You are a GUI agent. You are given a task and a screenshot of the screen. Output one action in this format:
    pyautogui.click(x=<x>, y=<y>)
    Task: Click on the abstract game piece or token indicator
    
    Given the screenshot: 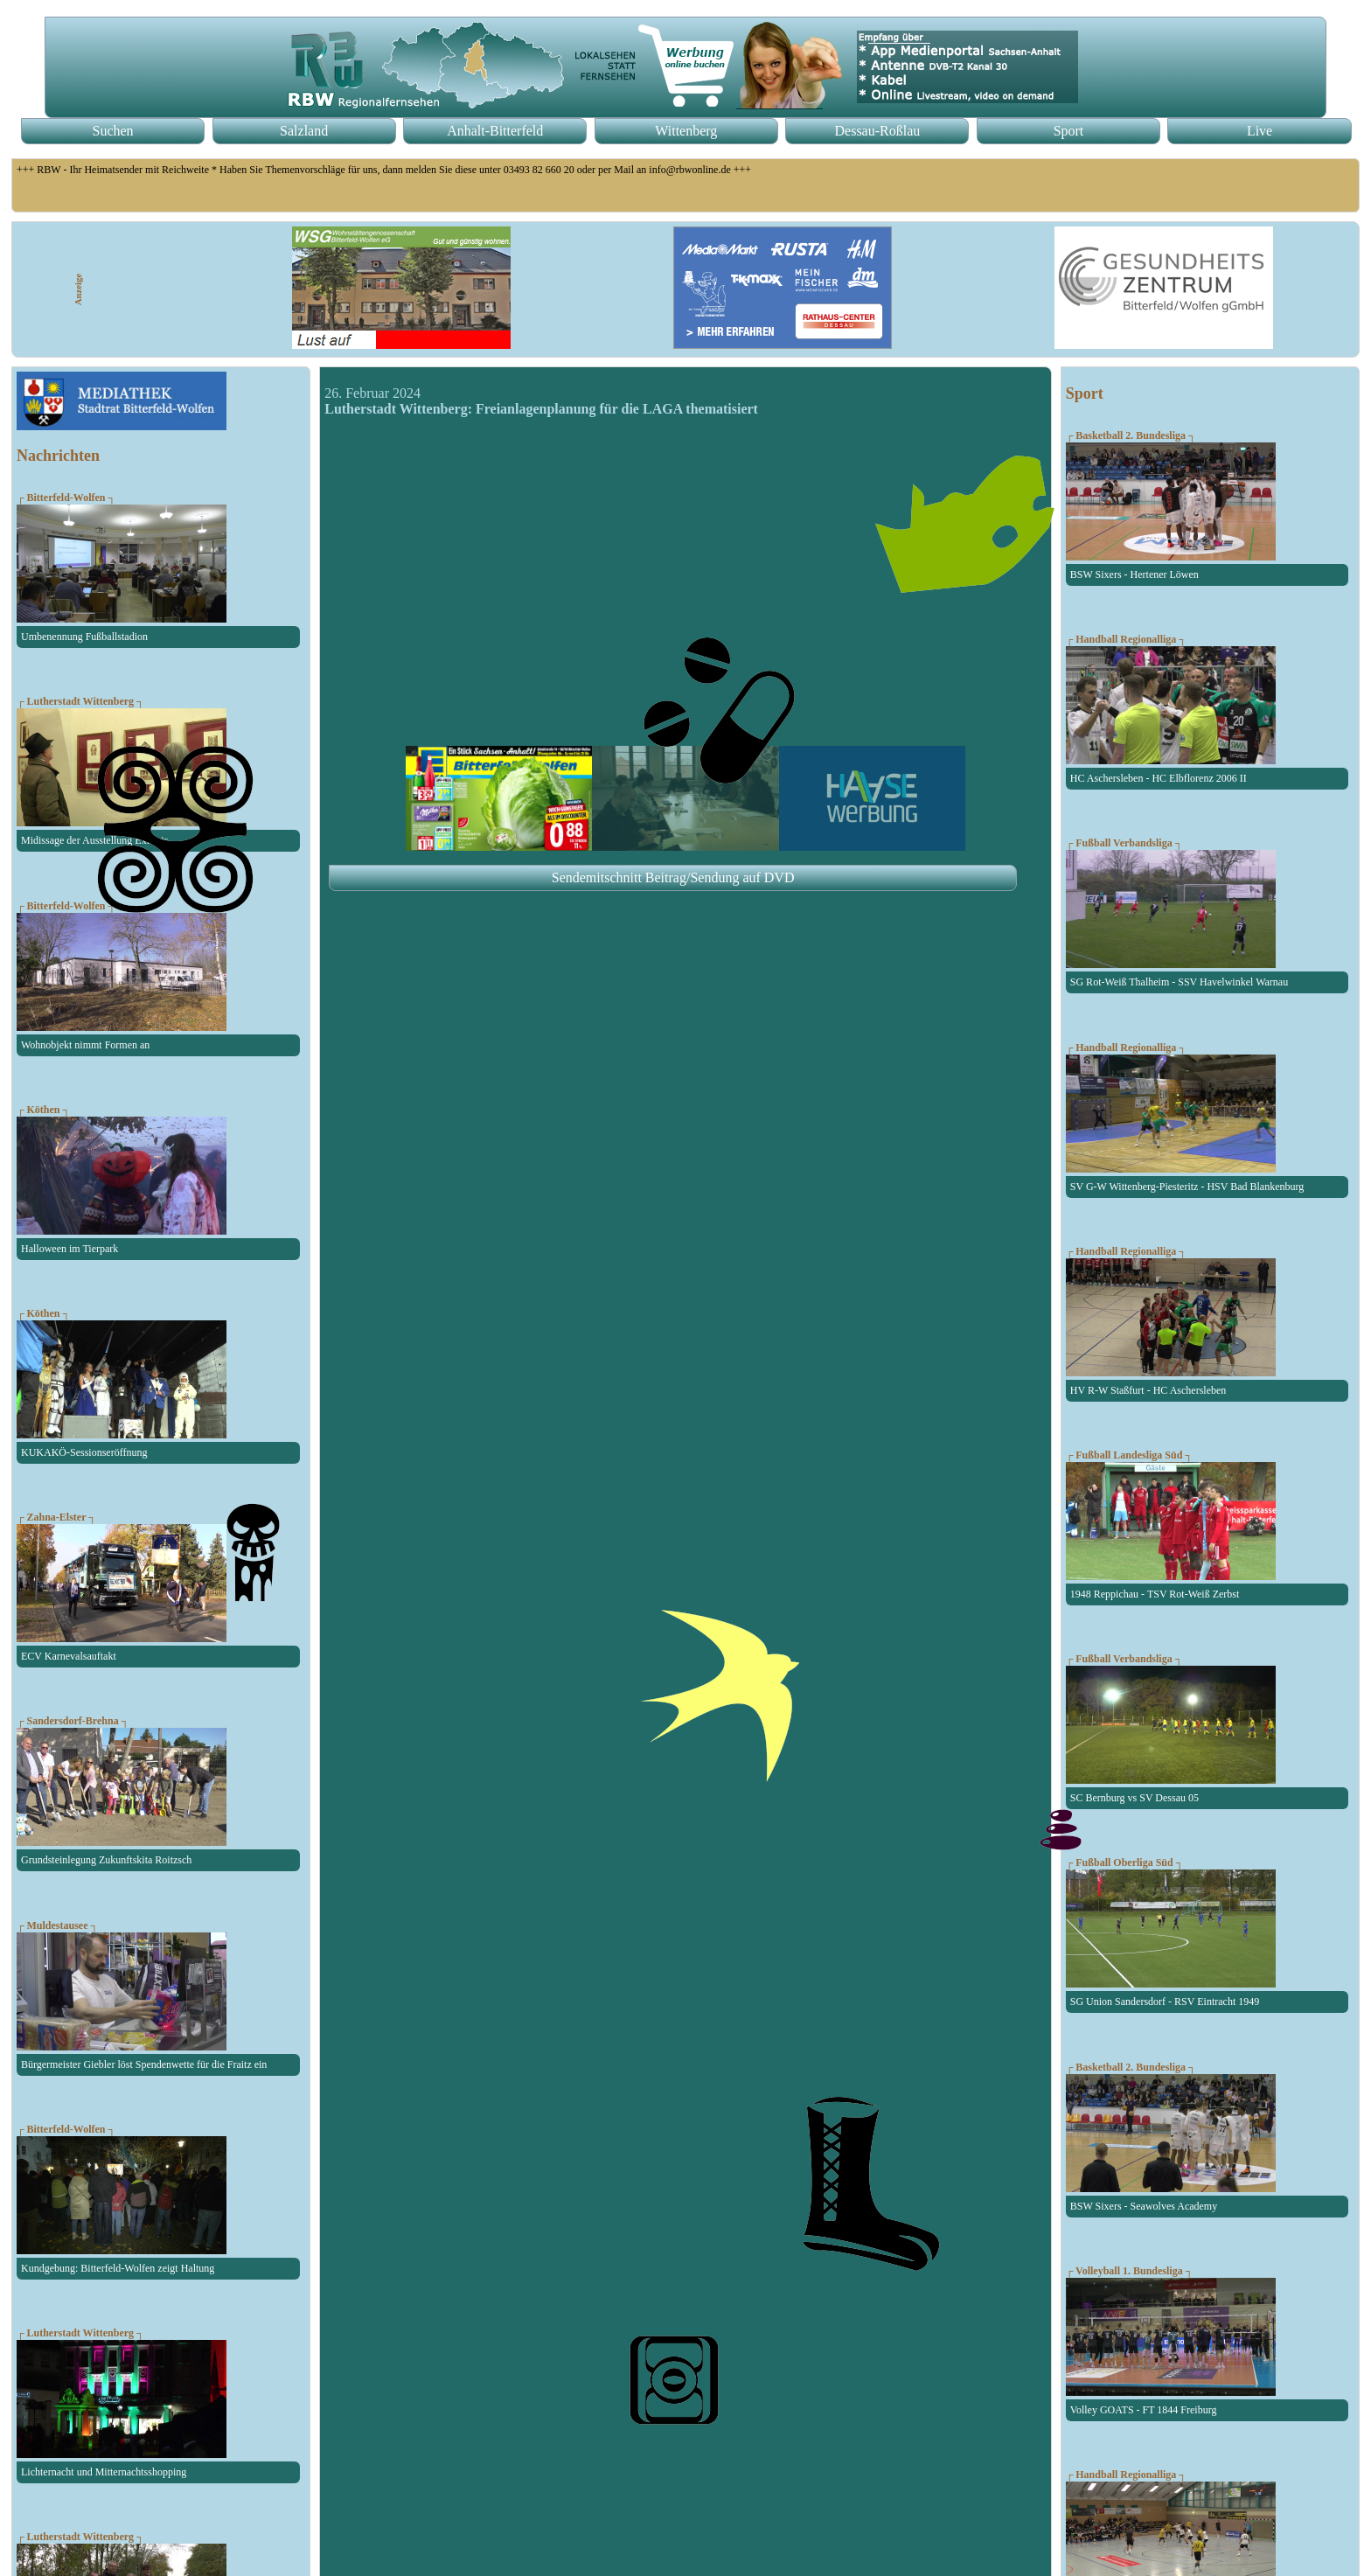 What is the action you would take?
    pyautogui.click(x=674, y=2380)
    